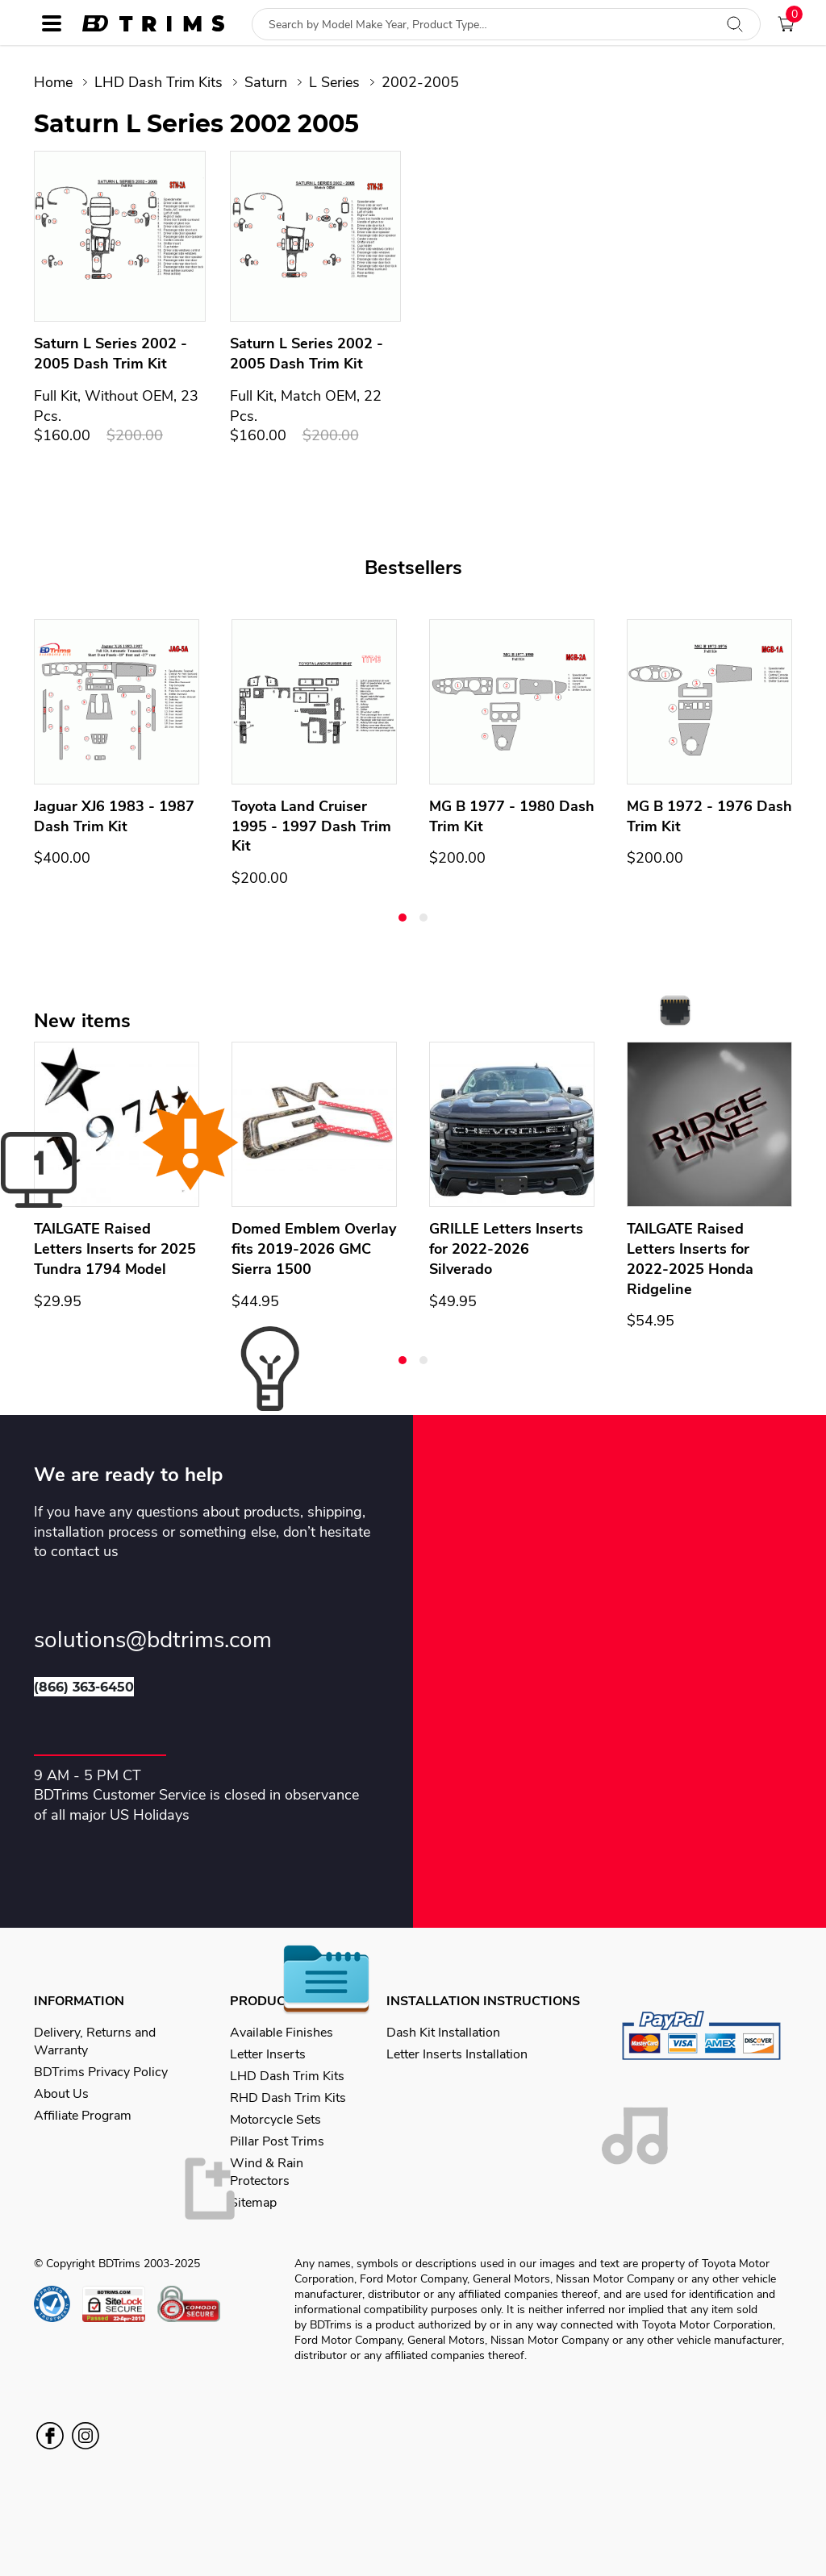  What do you see at coordinates (39, 1170) in the screenshot?
I see `display 1 in a multi-monitor setup` at bounding box center [39, 1170].